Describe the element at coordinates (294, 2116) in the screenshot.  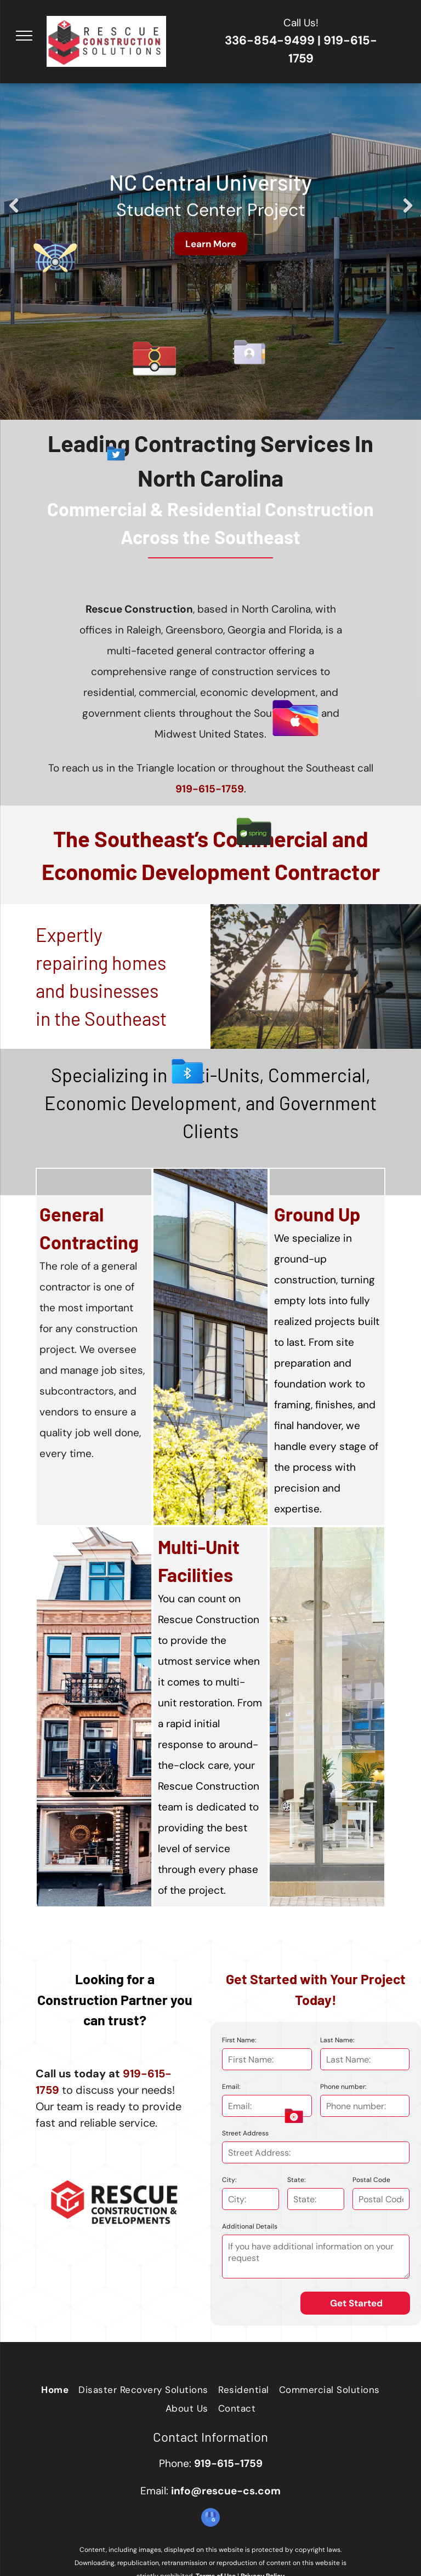
I see `open folder containing youtube music files` at that location.